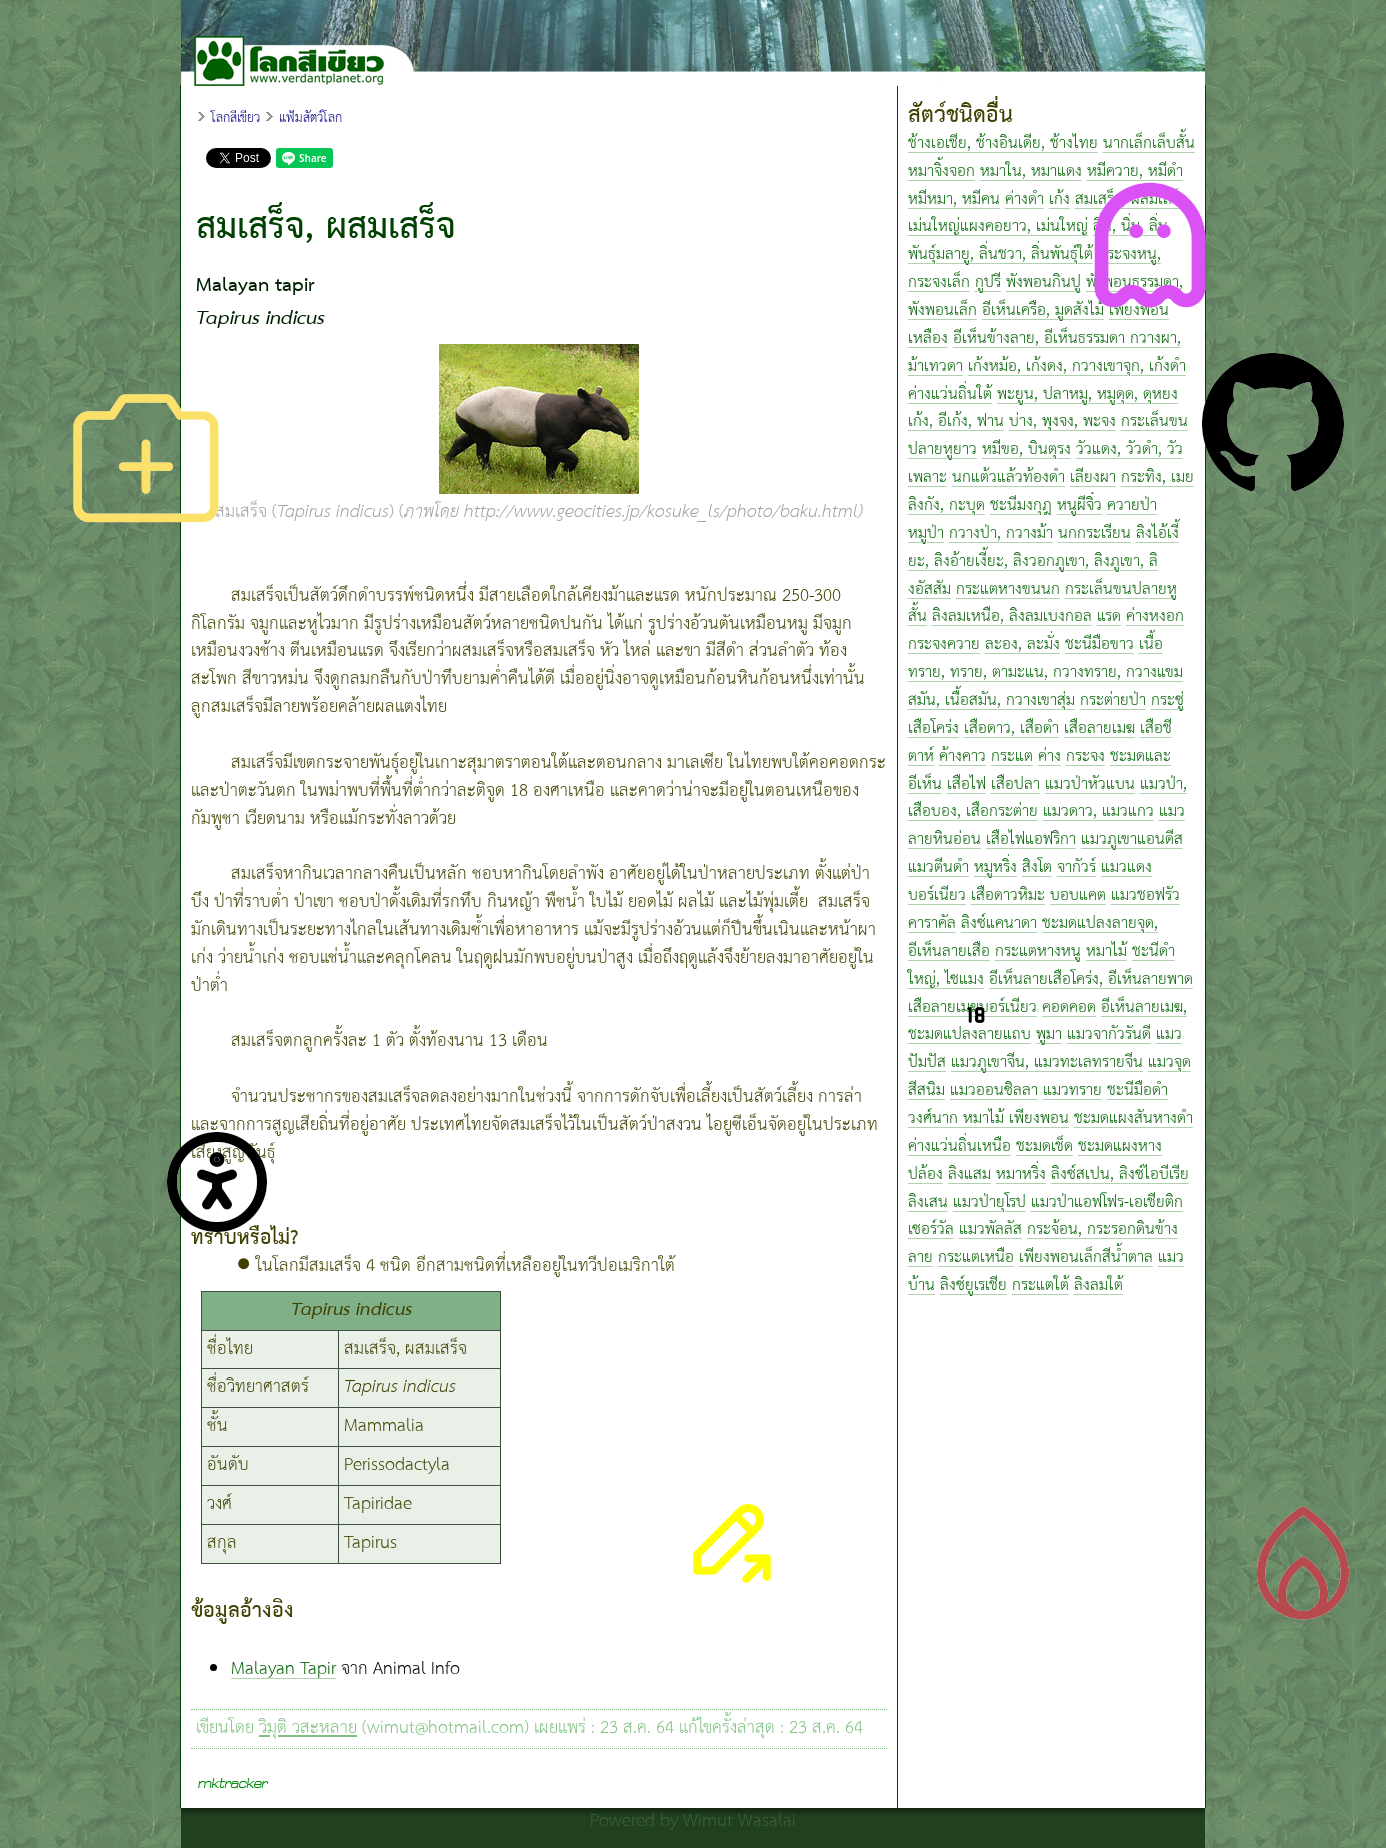 Image resolution: width=1386 pixels, height=1848 pixels. Describe the element at coordinates (1303, 1565) in the screenshot. I see `indicates trending or hot content` at that location.